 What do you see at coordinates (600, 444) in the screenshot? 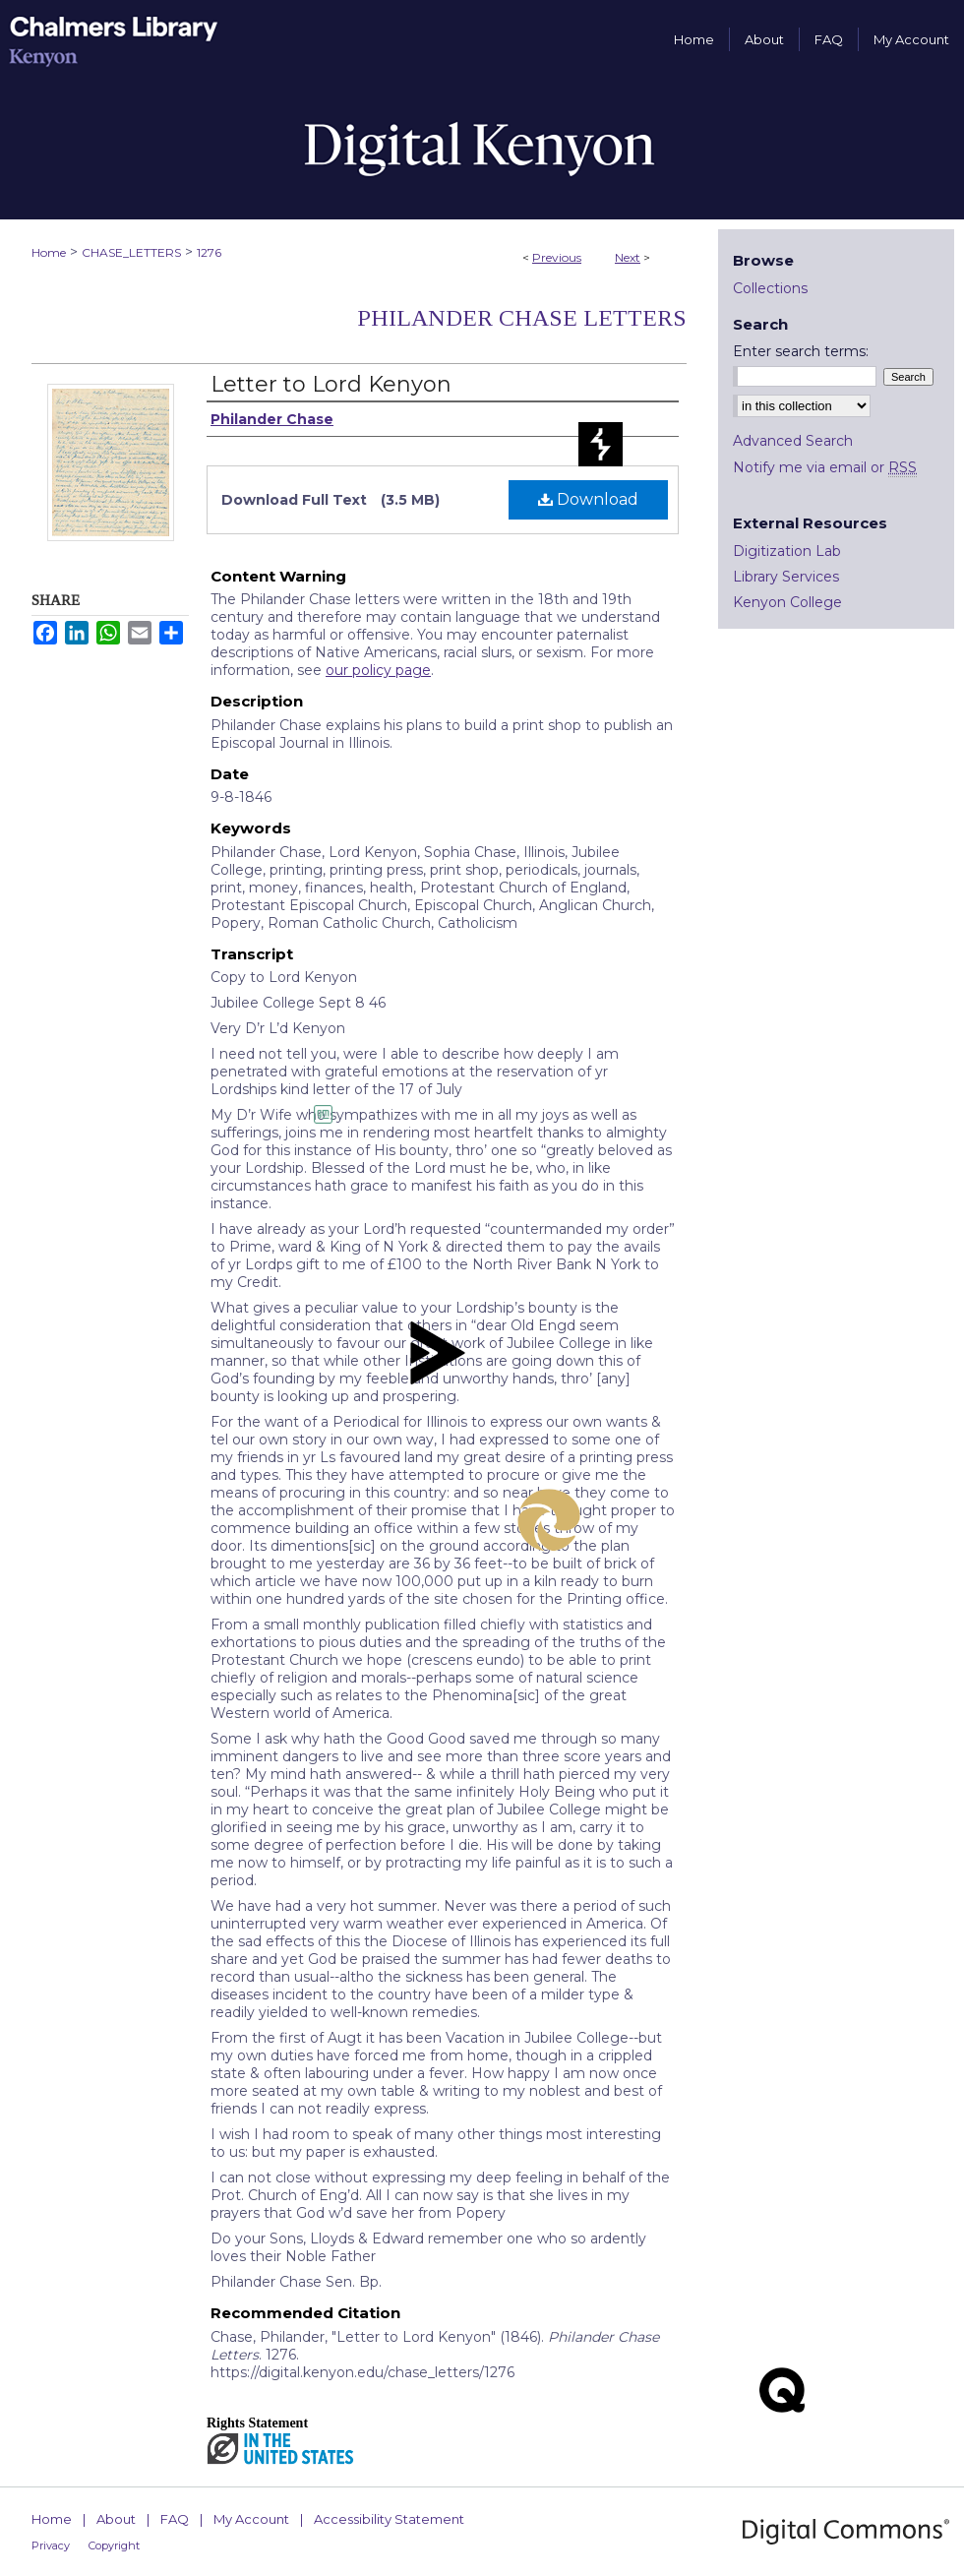
I see `open Burp Suite application` at bounding box center [600, 444].